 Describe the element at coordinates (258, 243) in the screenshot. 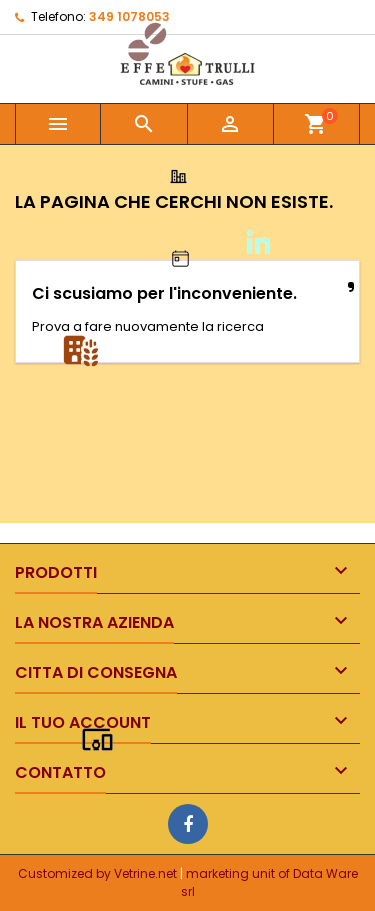

I see `connect with linkedin profile` at that location.